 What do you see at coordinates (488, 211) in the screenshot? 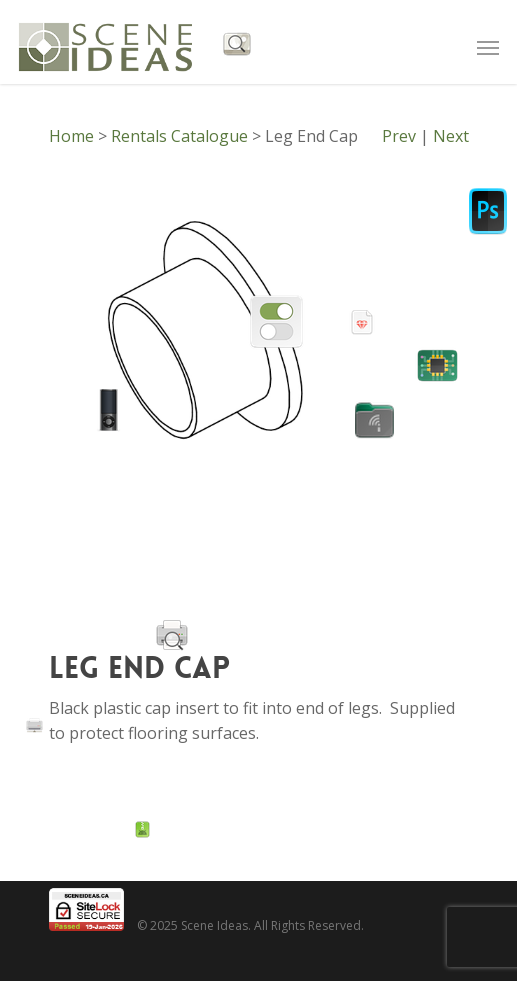
I see `adobe photoshop file type indicator` at bounding box center [488, 211].